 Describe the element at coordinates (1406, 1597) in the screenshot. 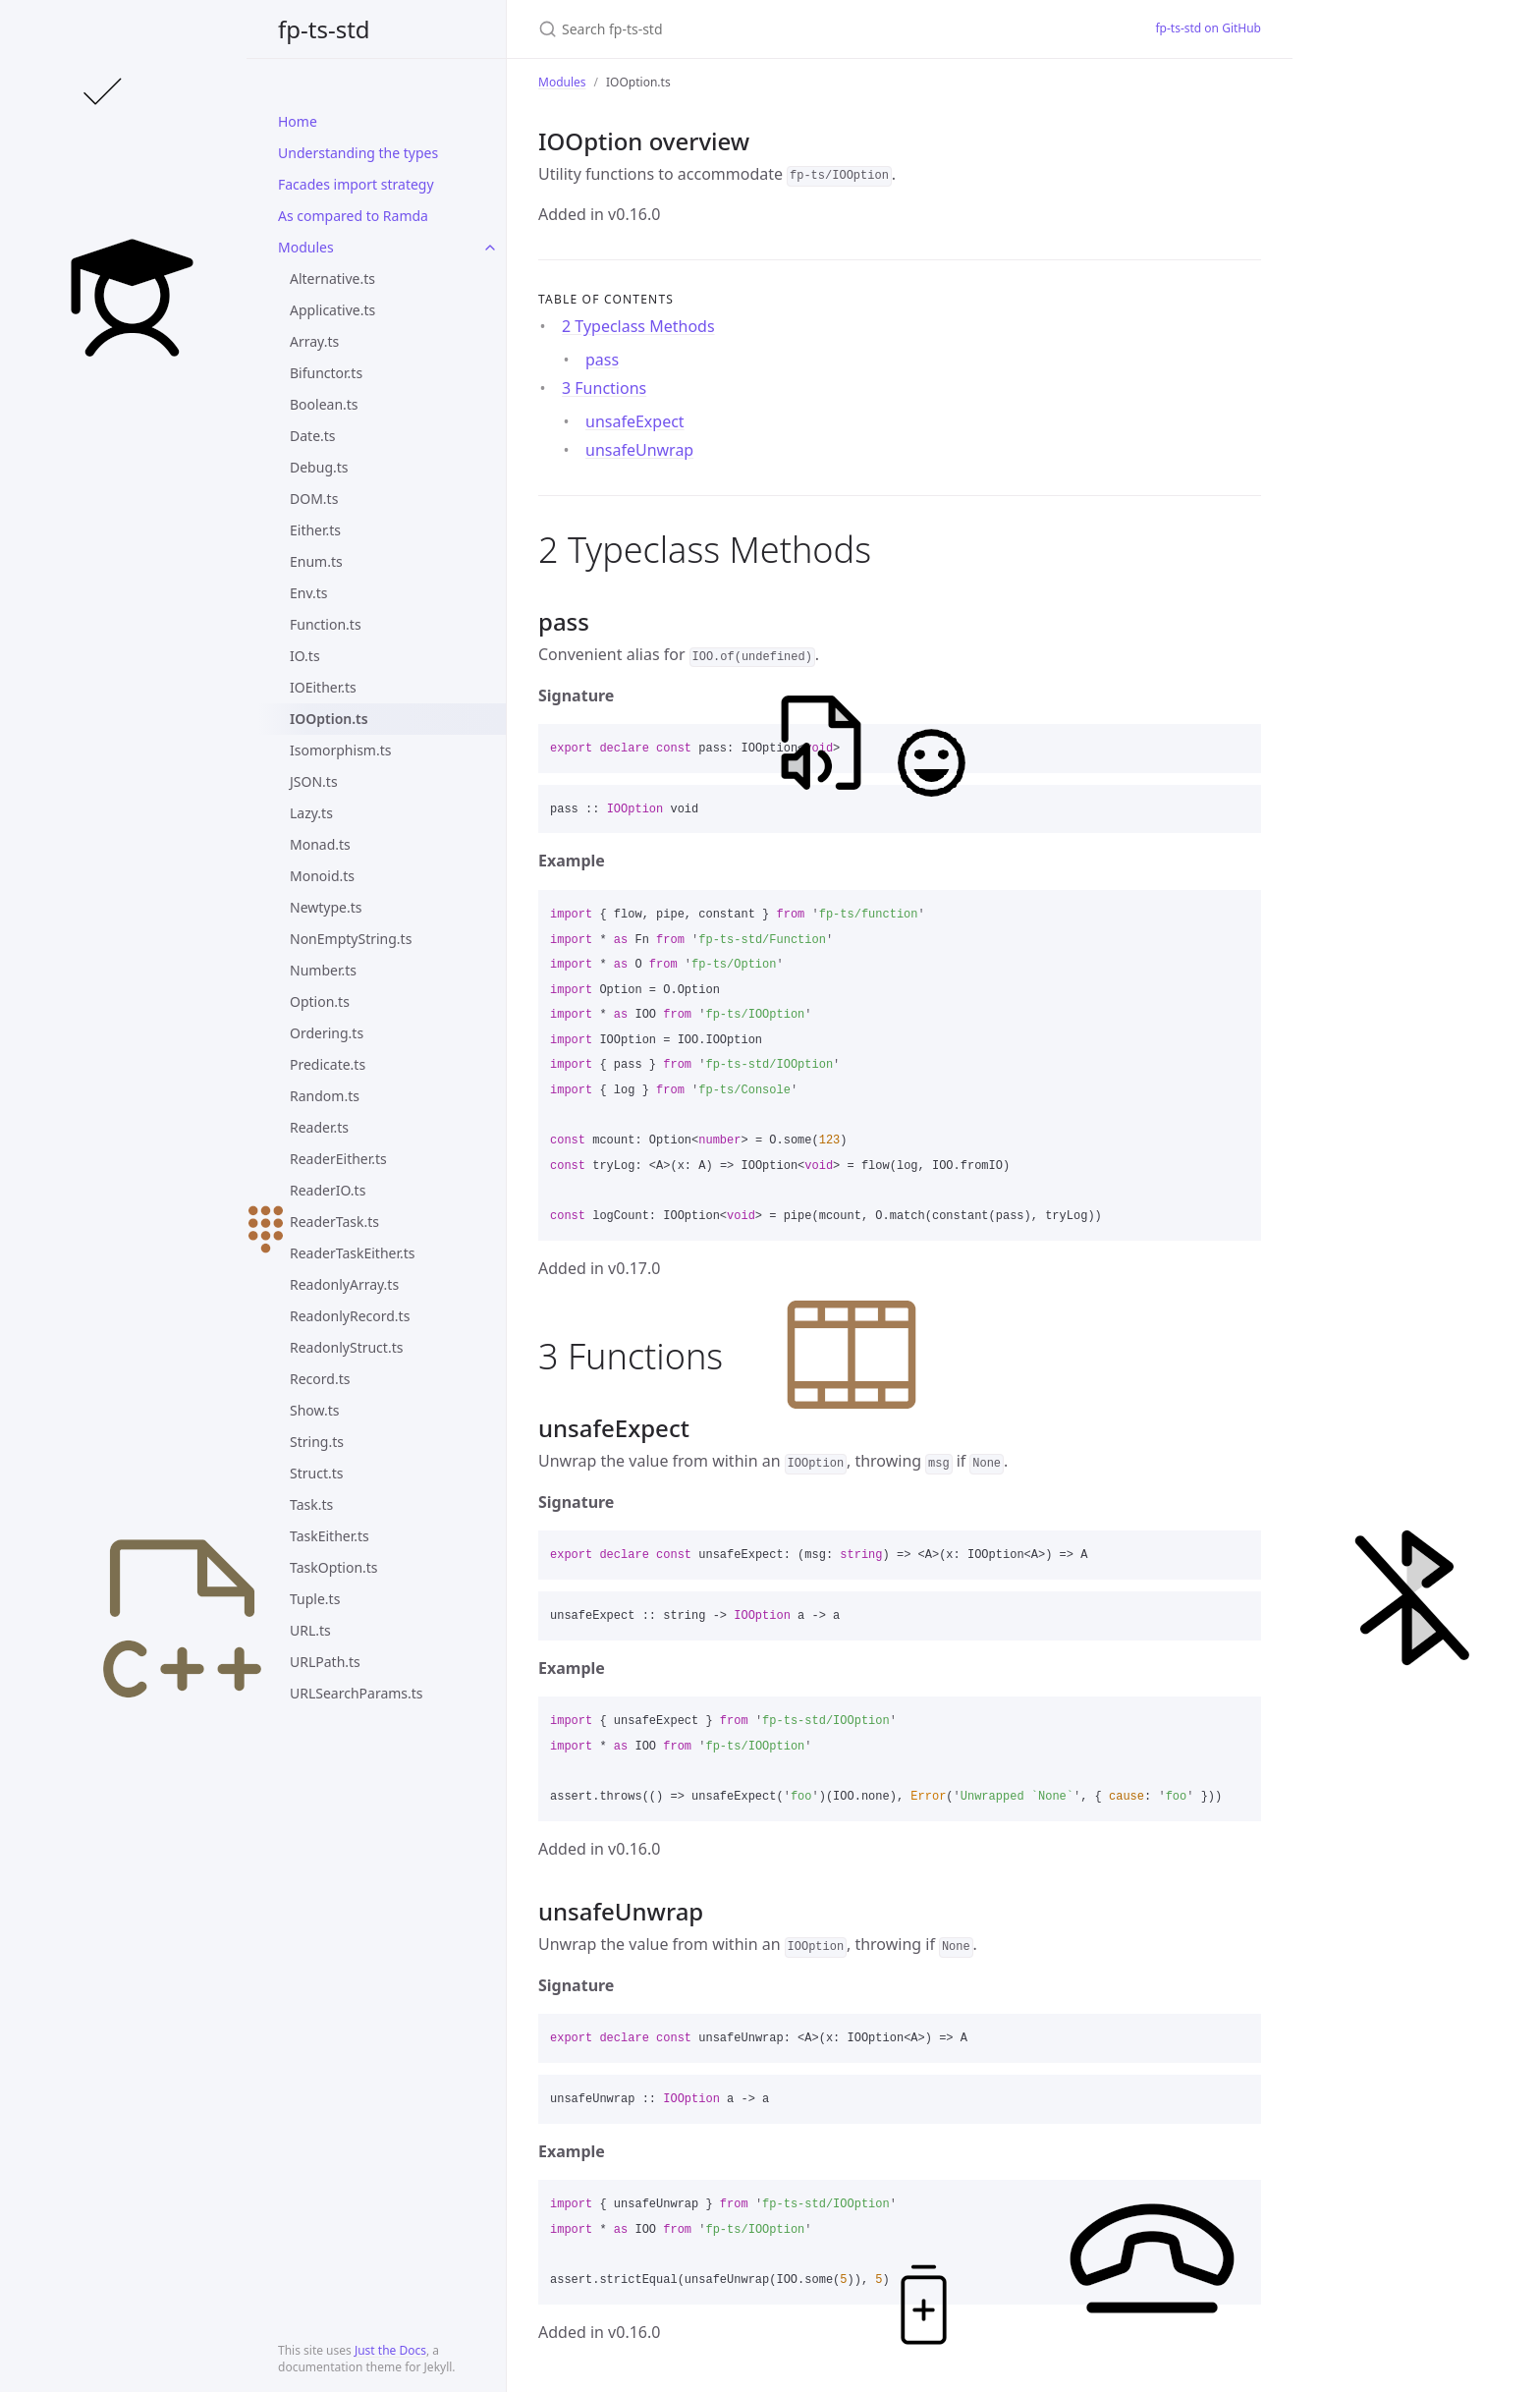

I see `bluetooth is disabled or turned off` at that location.